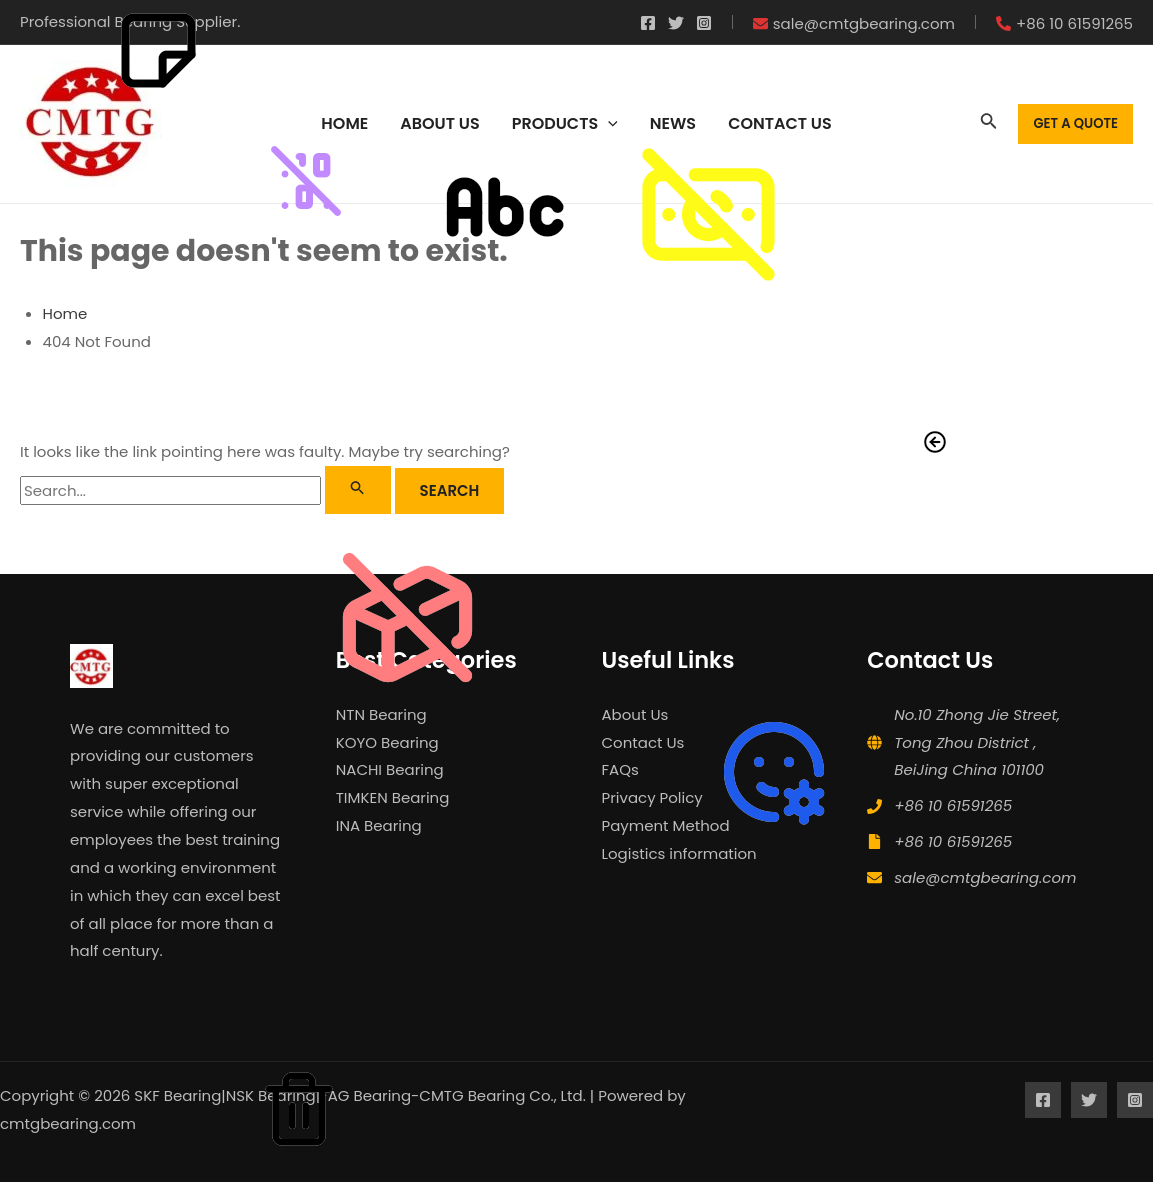 Image resolution: width=1153 pixels, height=1182 pixels. Describe the element at coordinates (299, 1109) in the screenshot. I see `delete this item` at that location.